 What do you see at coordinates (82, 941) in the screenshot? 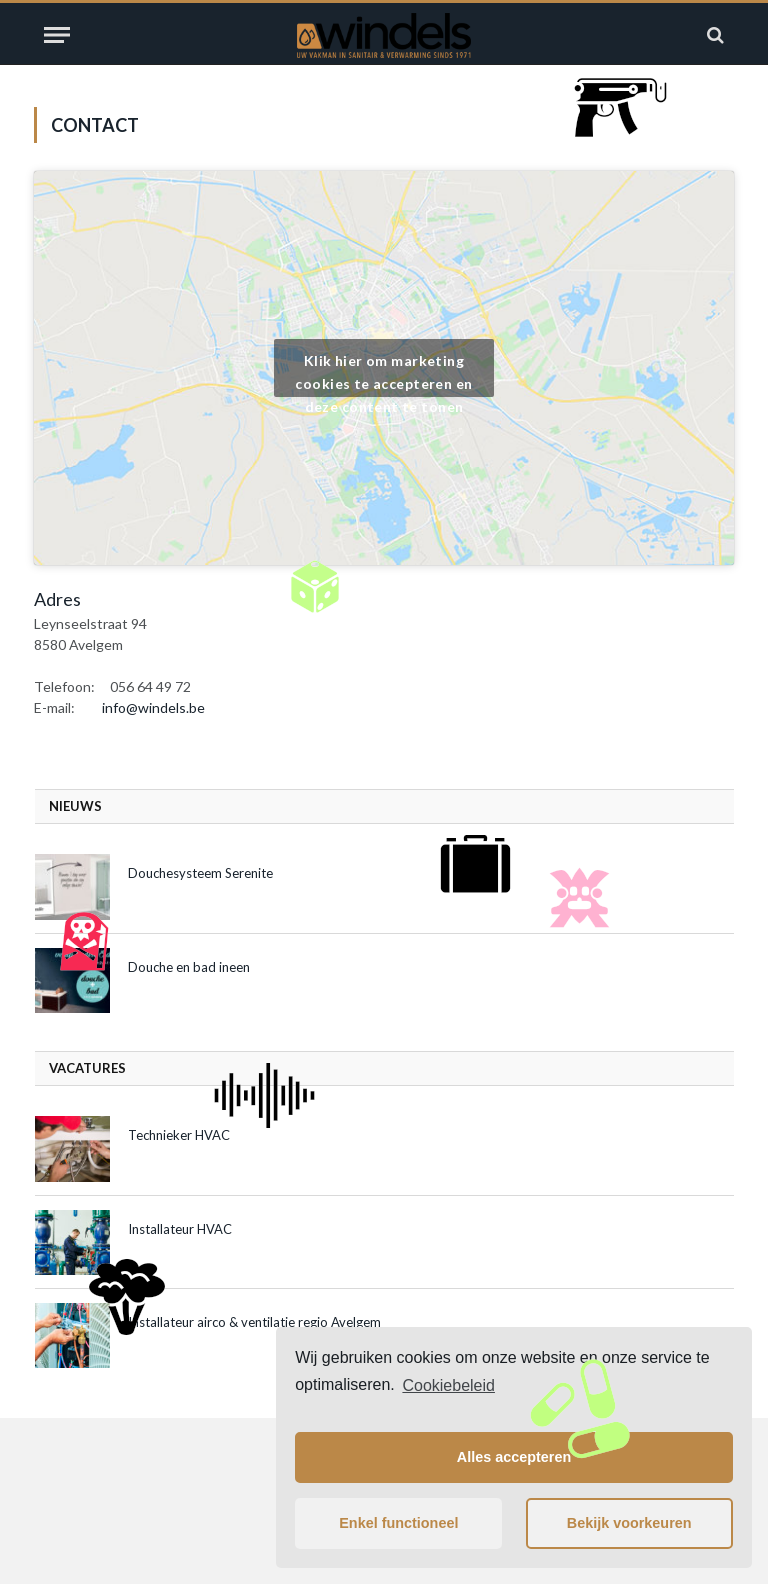
I see `indicates a defeated pirate character or game over state` at bounding box center [82, 941].